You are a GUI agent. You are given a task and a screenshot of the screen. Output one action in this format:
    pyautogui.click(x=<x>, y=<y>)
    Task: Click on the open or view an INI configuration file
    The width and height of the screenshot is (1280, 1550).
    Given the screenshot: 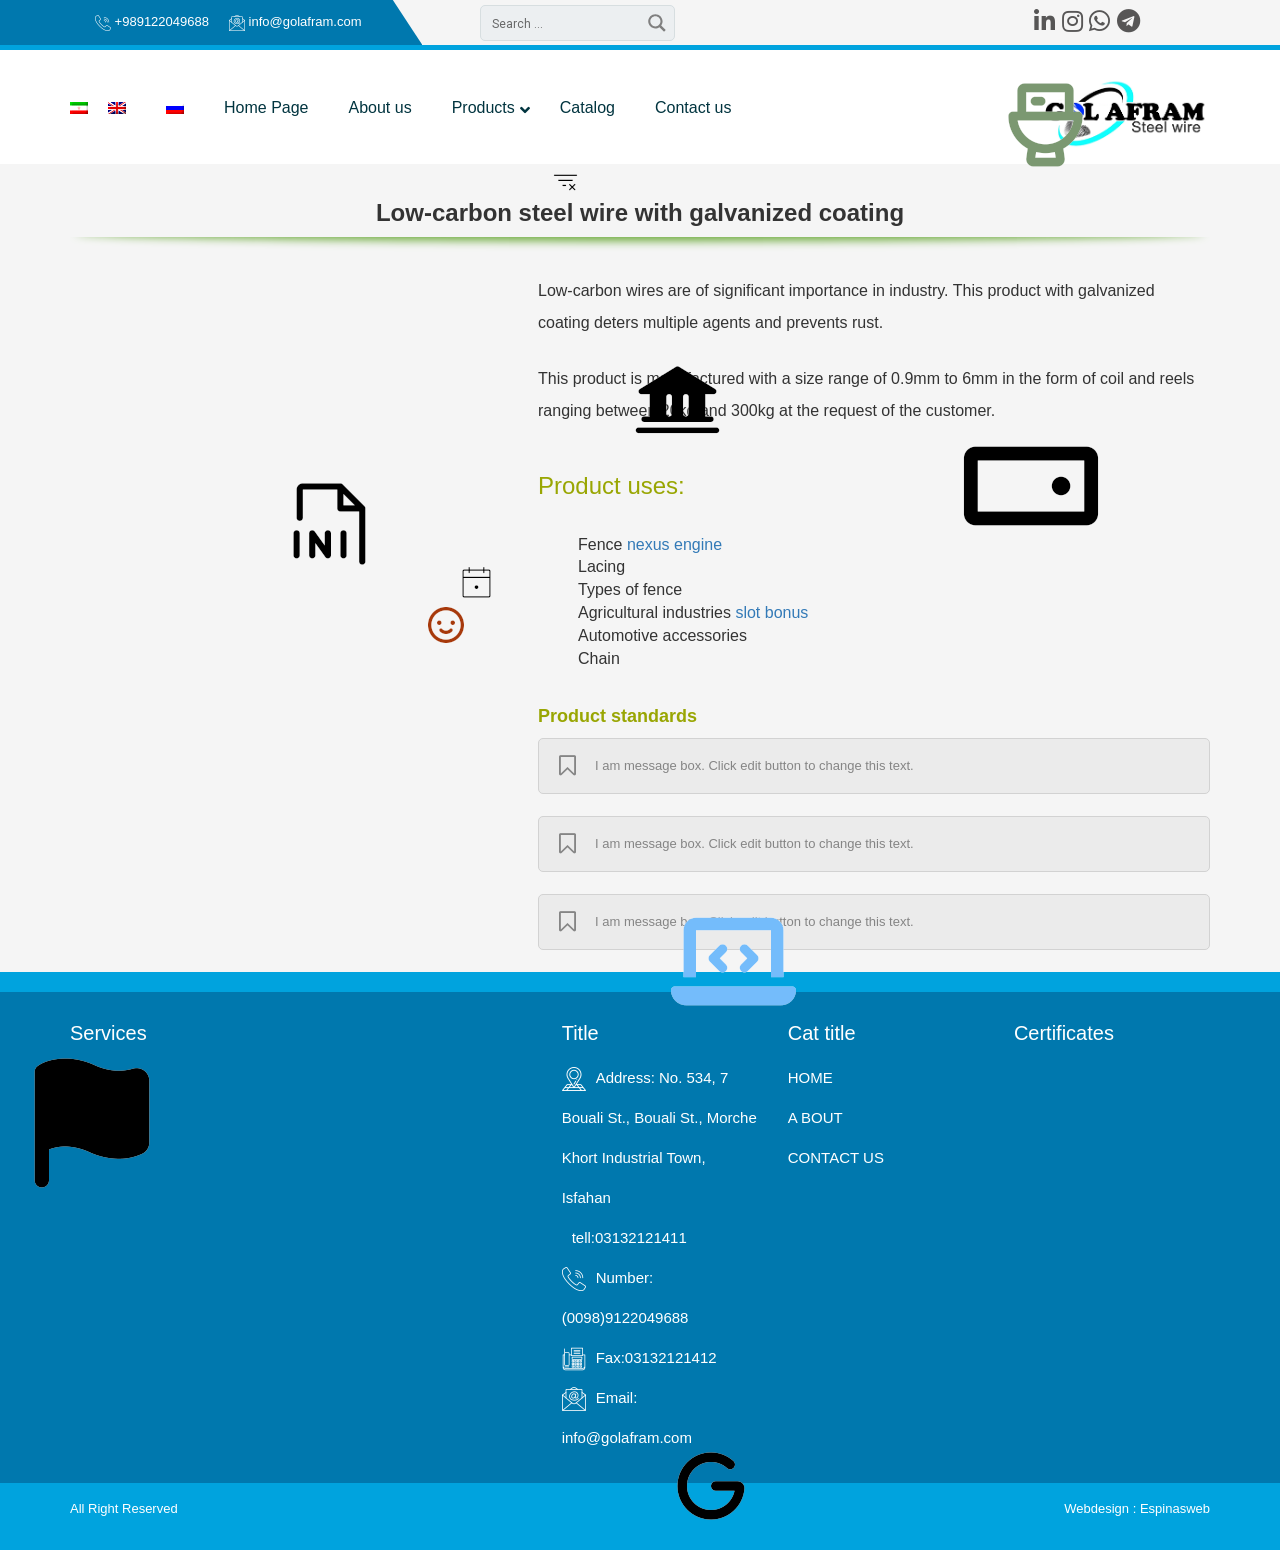 What is the action you would take?
    pyautogui.click(x=331, y=524)
    